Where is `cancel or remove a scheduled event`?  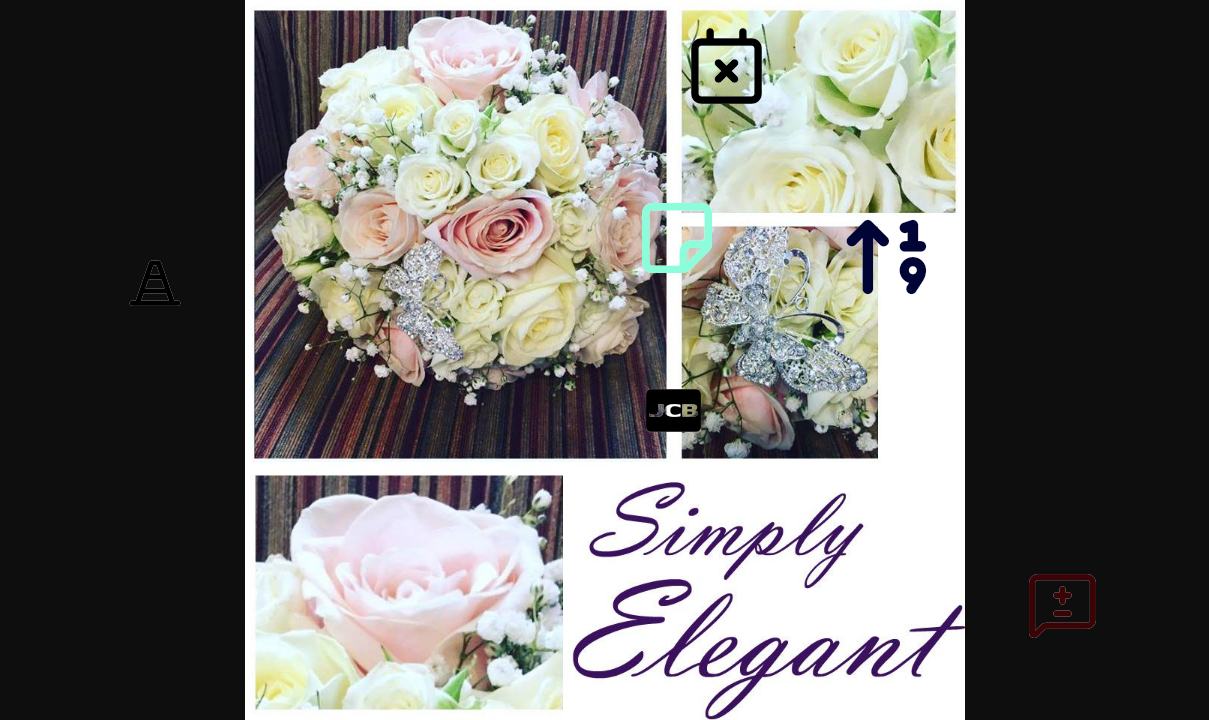
cancel or remove a scheduled event is located at coordinates (726, 68).